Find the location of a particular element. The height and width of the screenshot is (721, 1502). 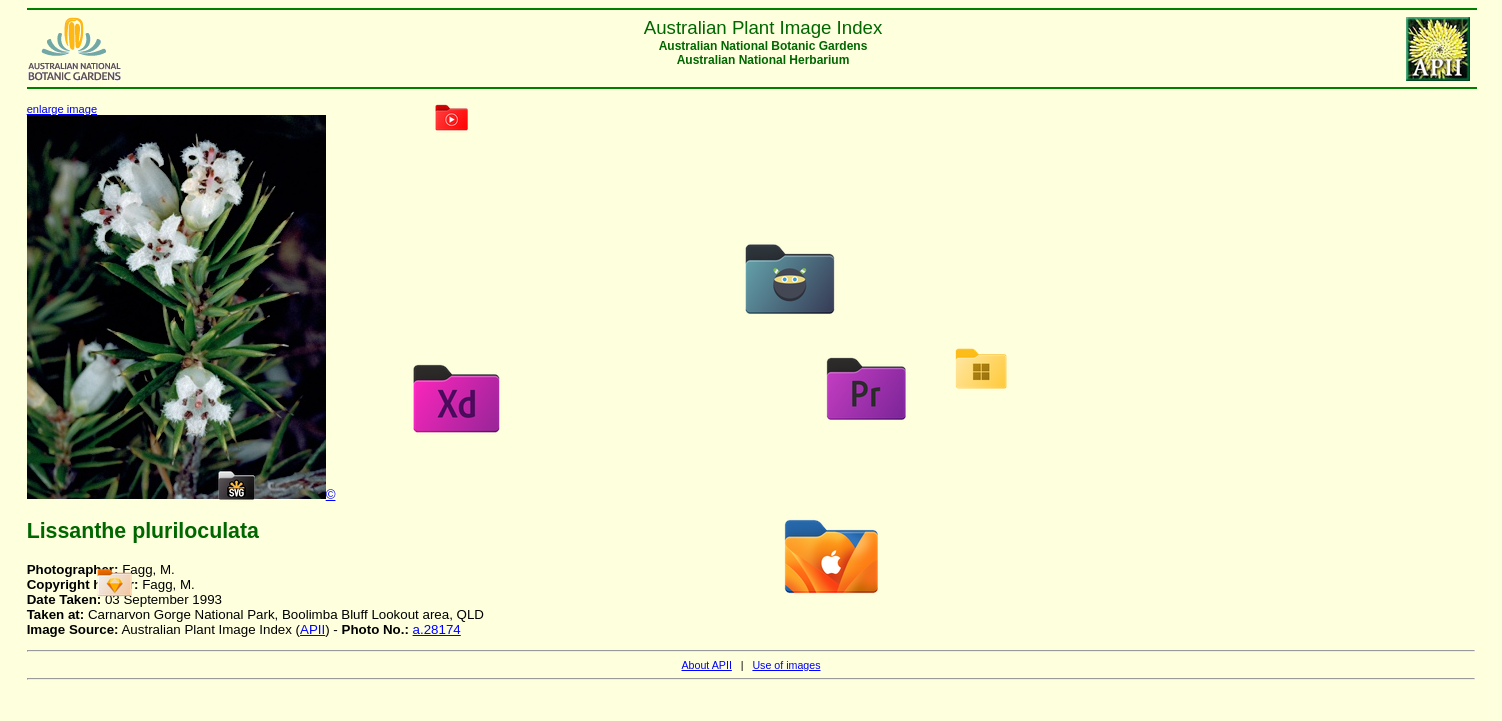

open folder containing svg files is located at coordinates (236, 486).